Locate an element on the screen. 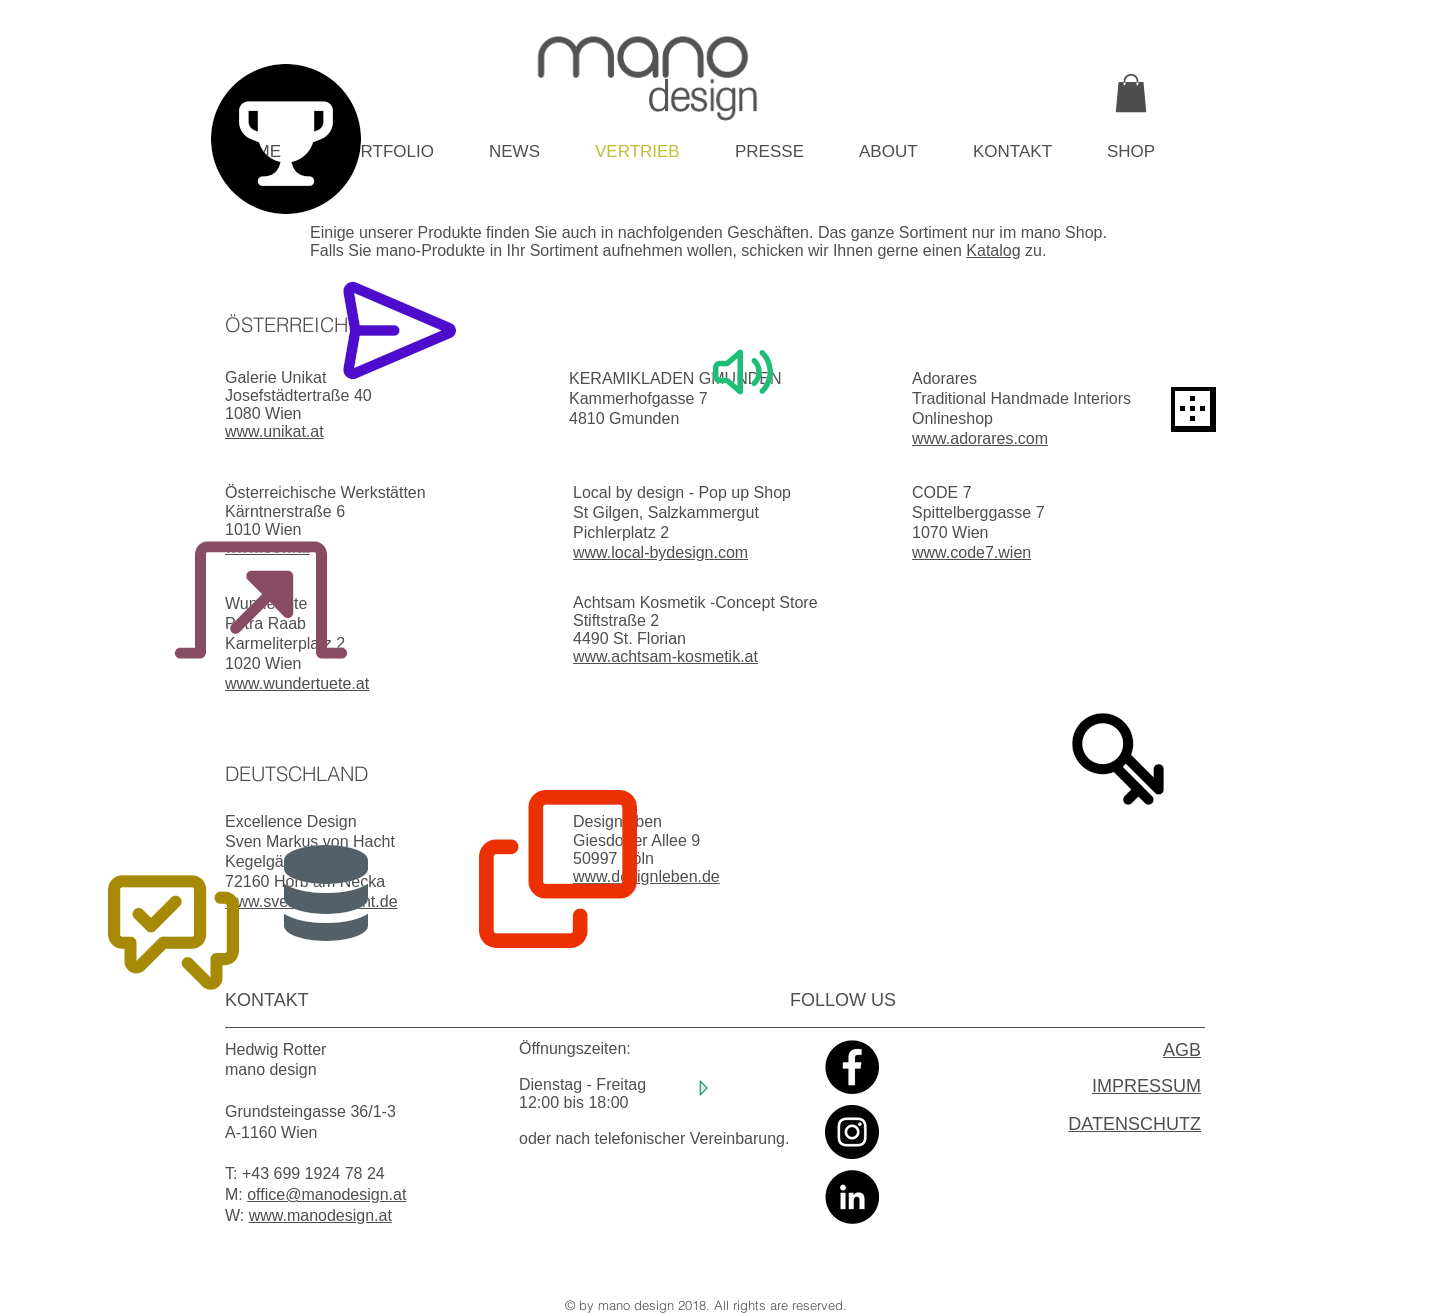  indicates a discussion thread has been closed is located at coordinates (173, 932).